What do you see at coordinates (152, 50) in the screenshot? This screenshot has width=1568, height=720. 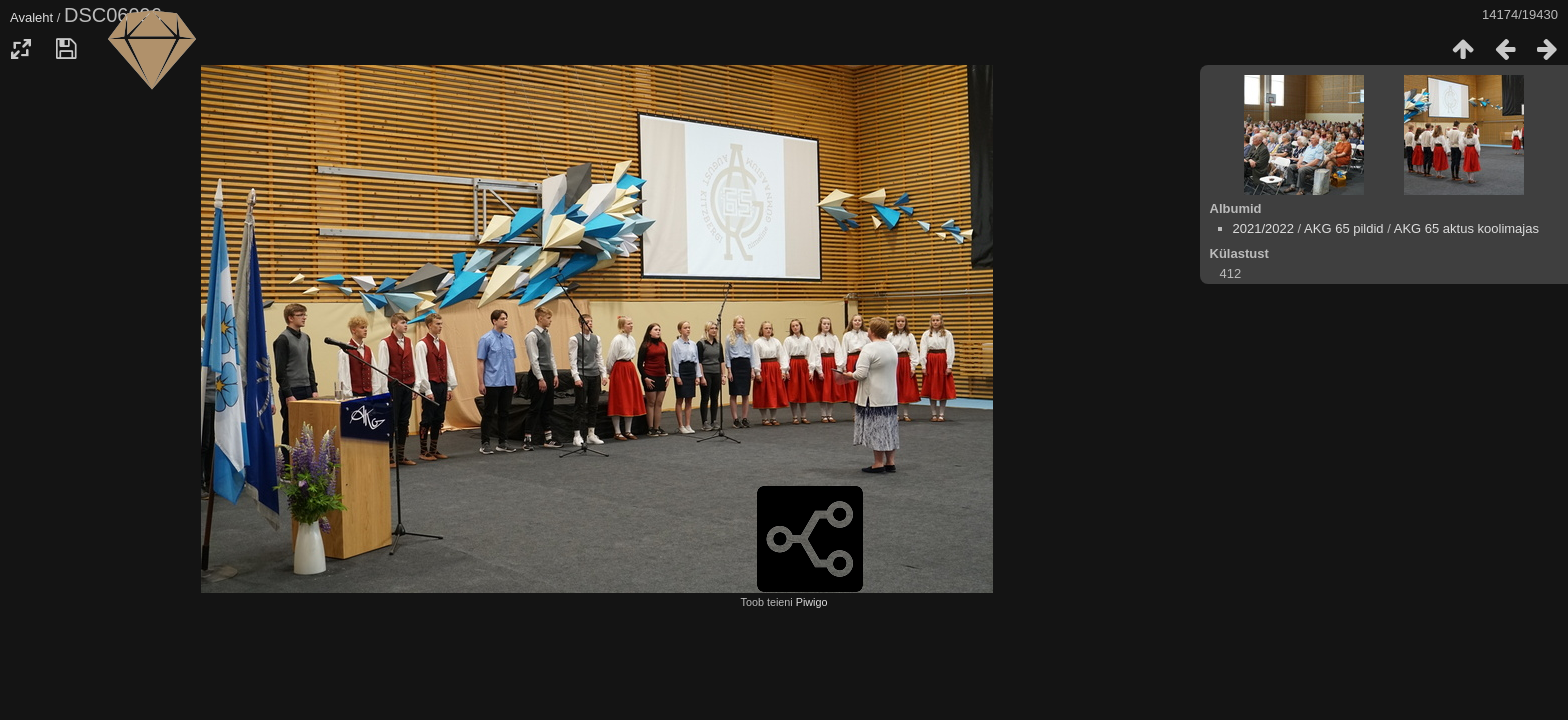 I see `open Sketch design app` at bounding box center [152, 50].